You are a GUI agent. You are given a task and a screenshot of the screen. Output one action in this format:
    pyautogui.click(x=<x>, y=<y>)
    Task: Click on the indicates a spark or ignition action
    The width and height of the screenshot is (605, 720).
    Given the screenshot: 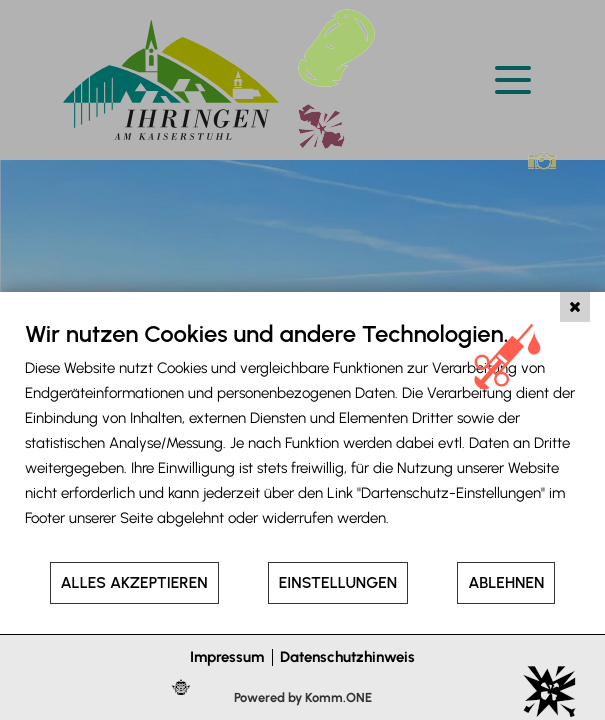 What is the action you would take?
    pyautogui.click(x=321, y=126)
    